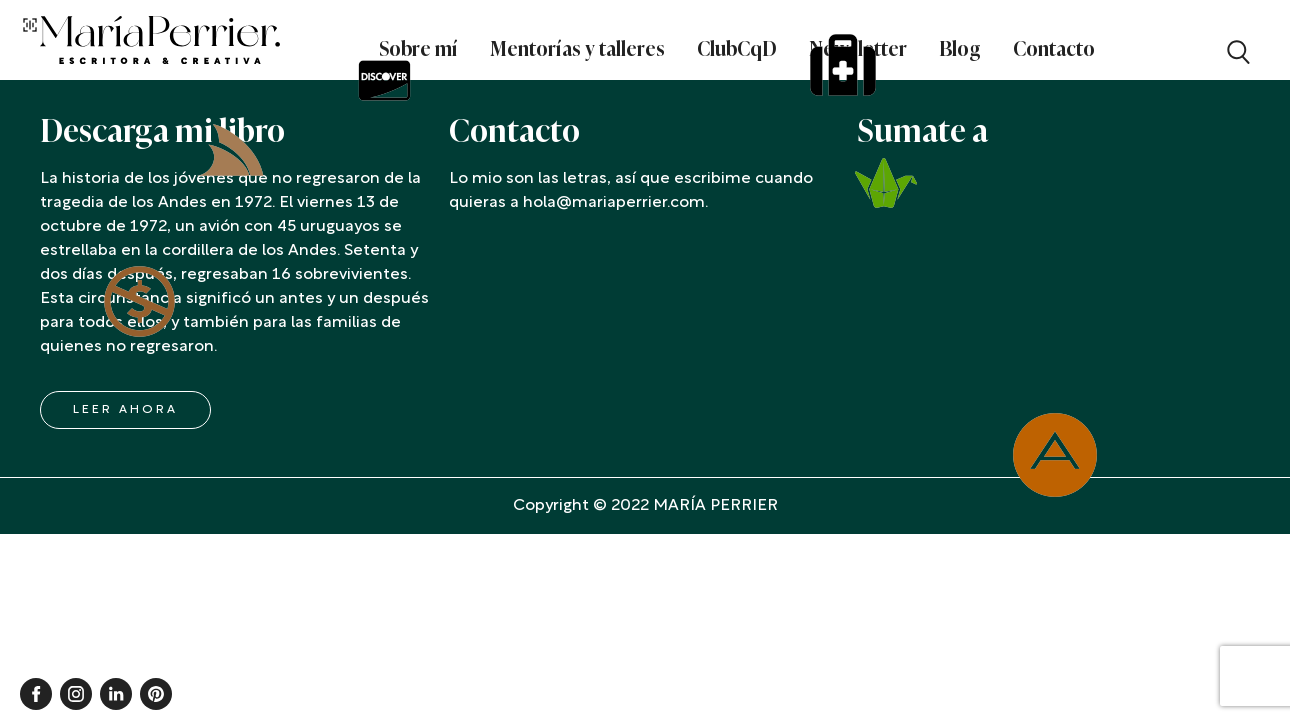  What do you see at coordinates (139, 301) in the screenshot?
I see `indicates non-commercial license restrictions` at bounding box center [139, 301].